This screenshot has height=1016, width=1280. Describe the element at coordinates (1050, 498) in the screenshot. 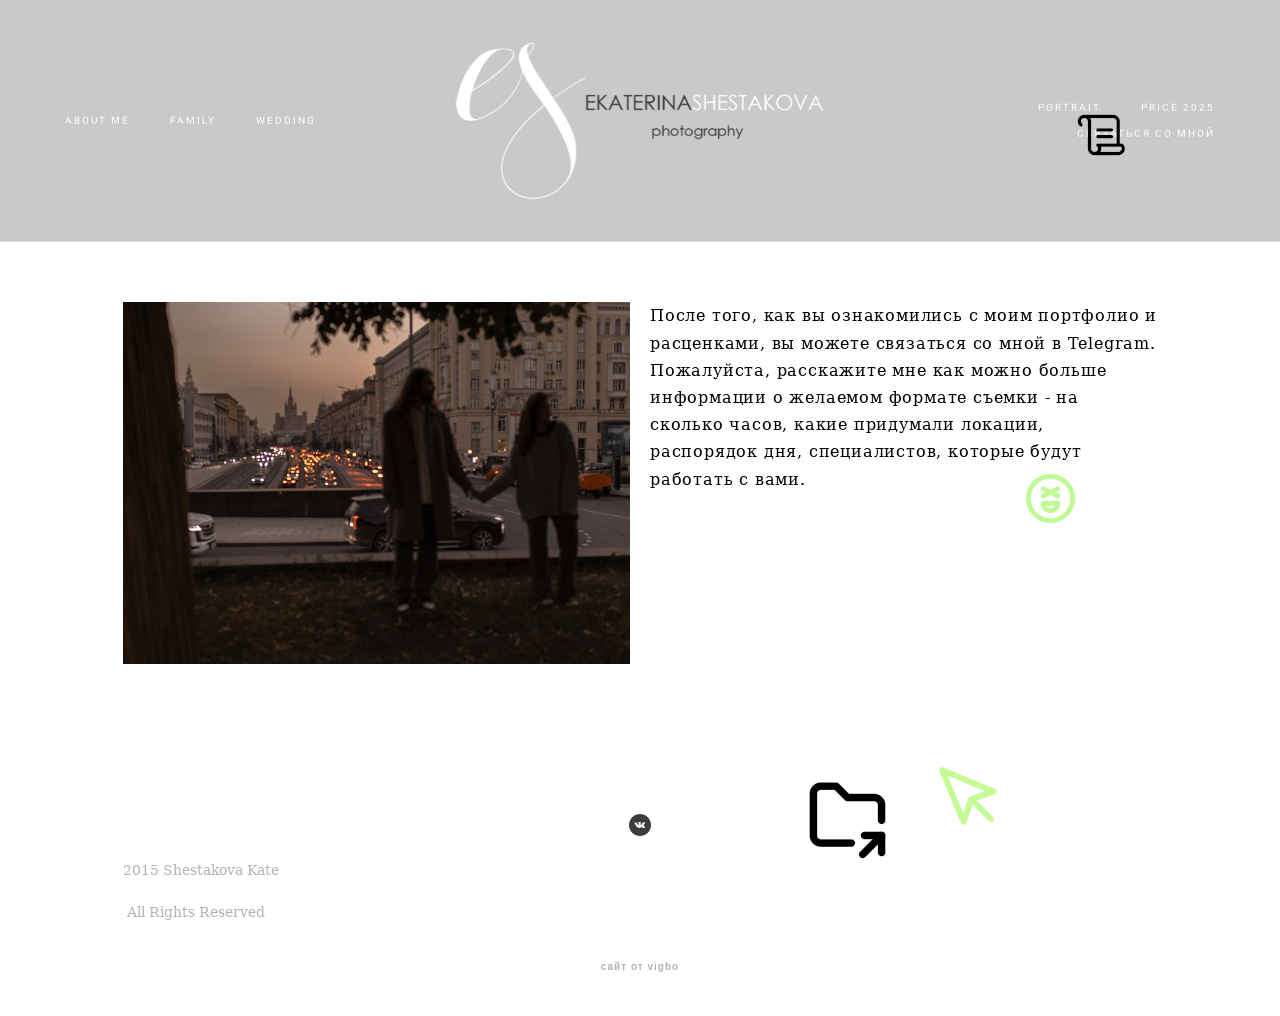

I see `react with a laughing emoji` at that location.